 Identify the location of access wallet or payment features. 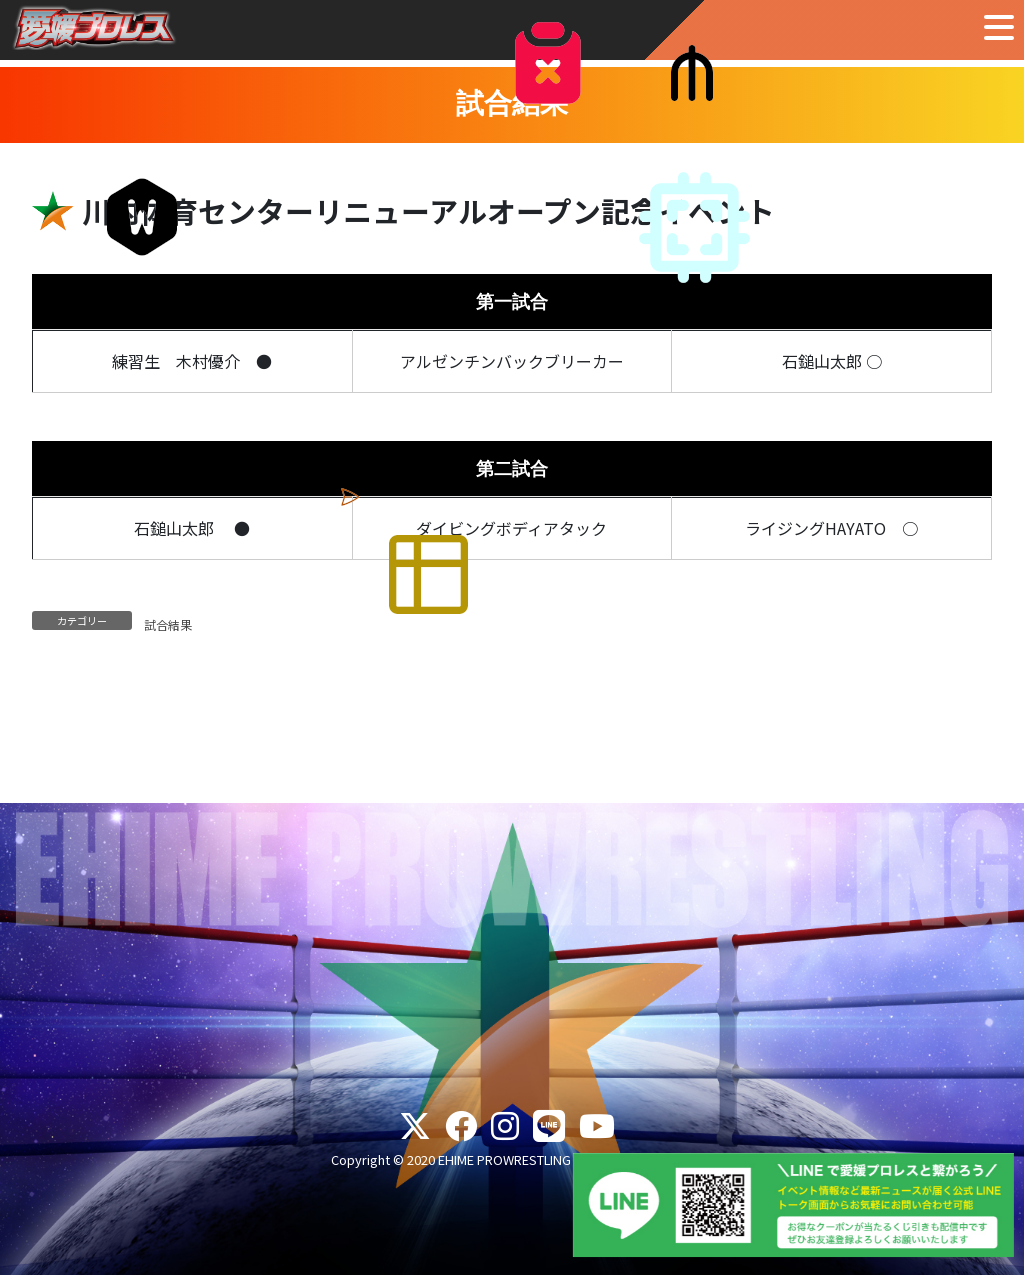
(142, 217).